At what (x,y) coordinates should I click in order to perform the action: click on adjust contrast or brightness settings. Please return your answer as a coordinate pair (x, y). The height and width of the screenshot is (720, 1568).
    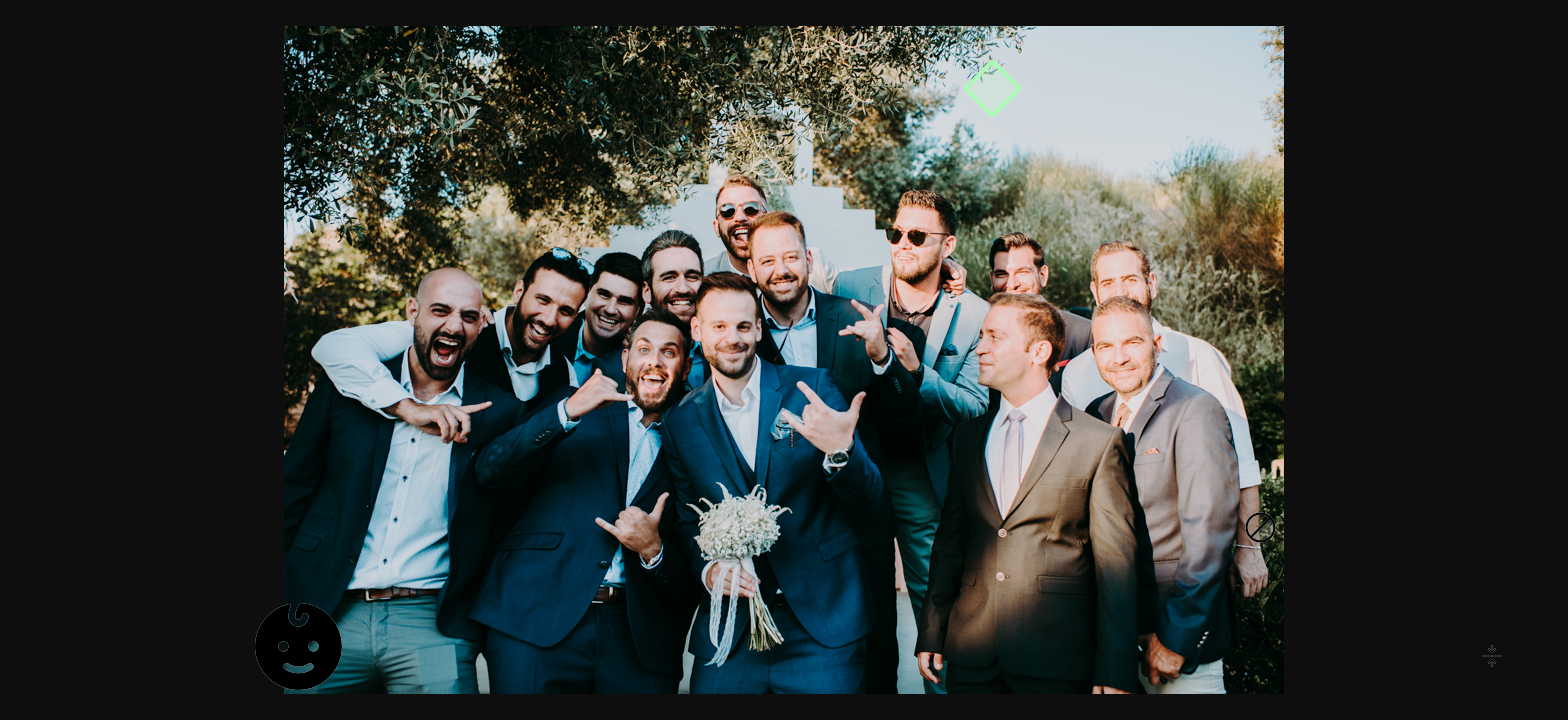
    Looking at the image, I should click on (1260, 527).